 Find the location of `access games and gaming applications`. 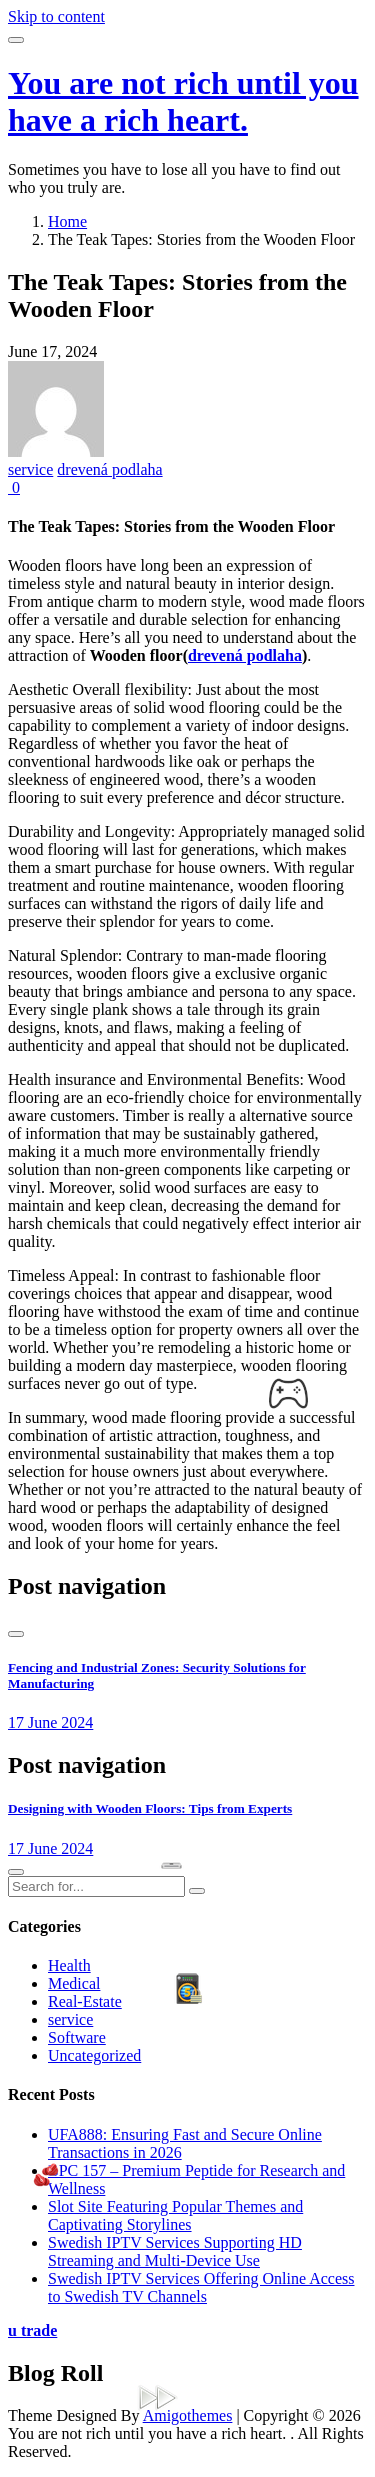

access games and gaming applications is located at coordinates (288, 1393).